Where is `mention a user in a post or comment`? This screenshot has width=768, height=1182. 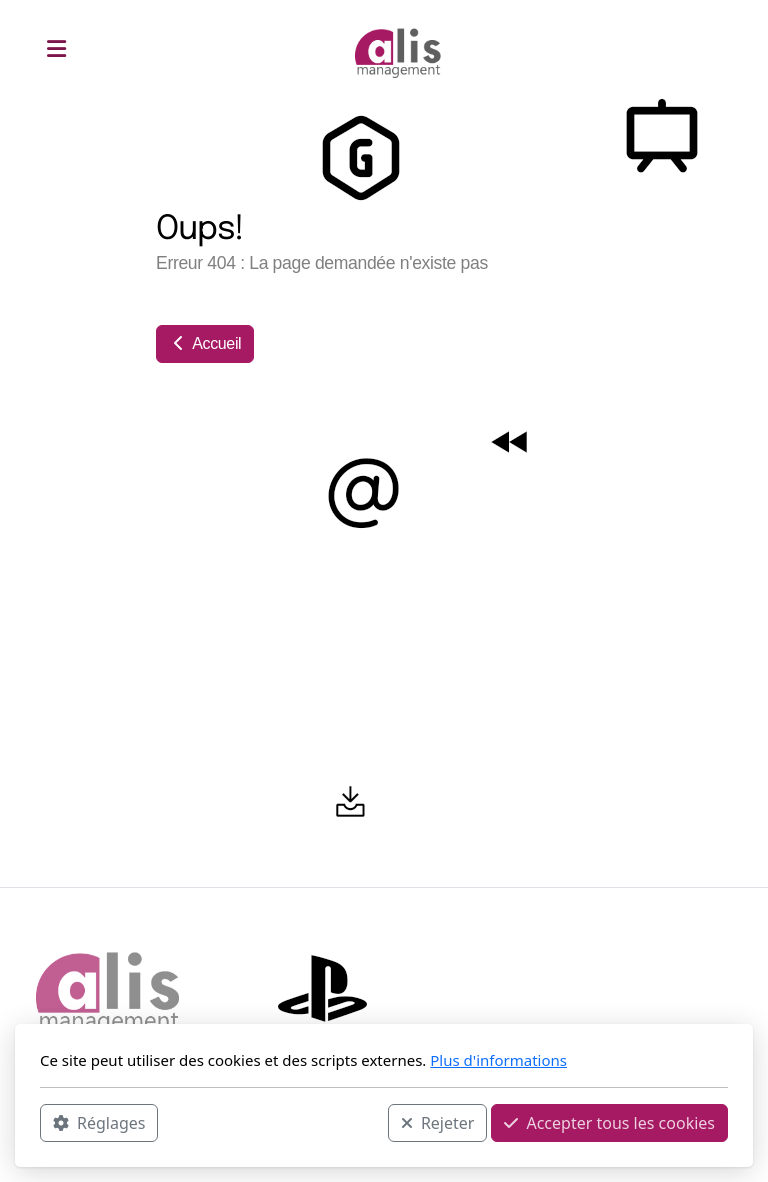
mention a user in a post or comment is located at coordinates (363, 493).